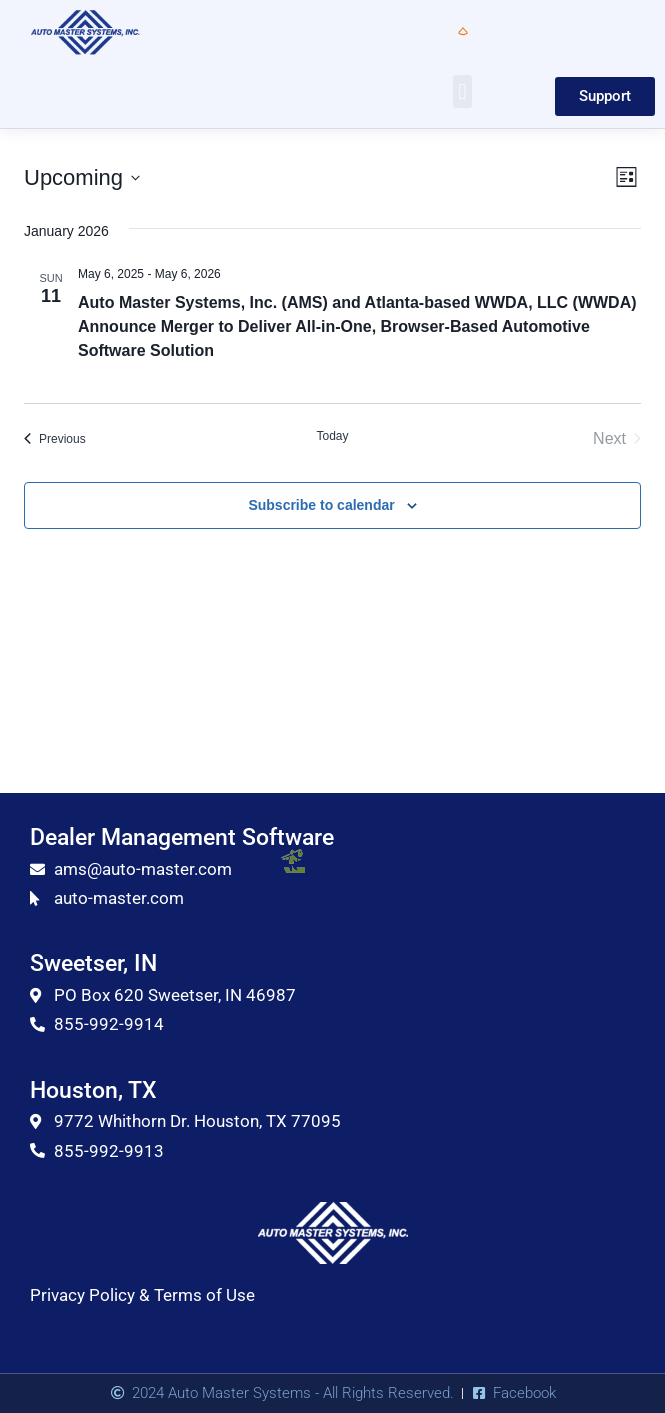 This screenshot has width=665, height=1413. What do you see at coordinates (463, 31) in the screenshot?
I see `indicates private first class military rank` at bounding box center [463, 31].